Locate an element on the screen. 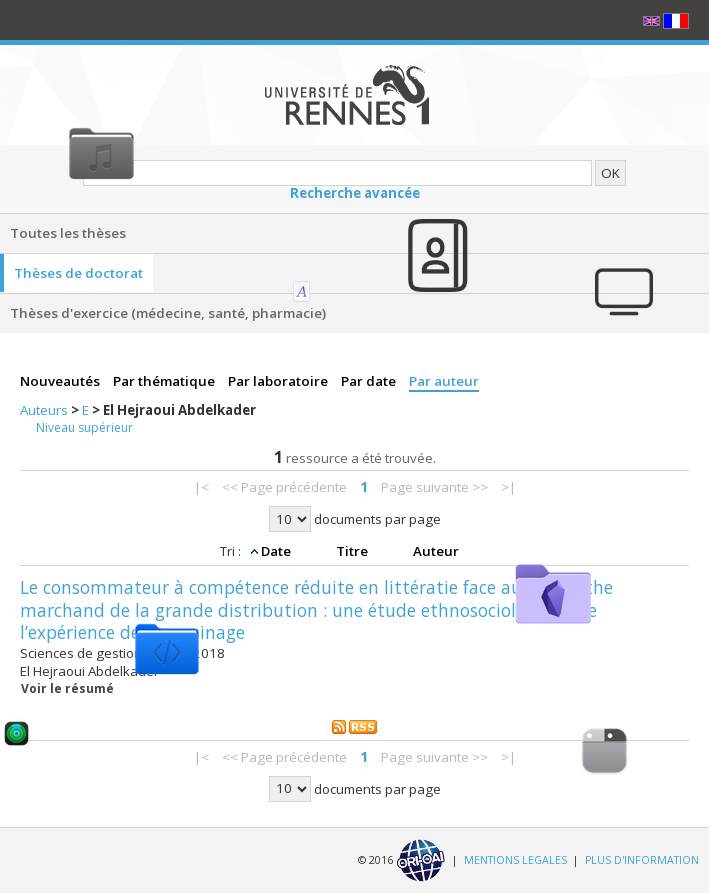  open contacts app is located at coordinates (435, 255).